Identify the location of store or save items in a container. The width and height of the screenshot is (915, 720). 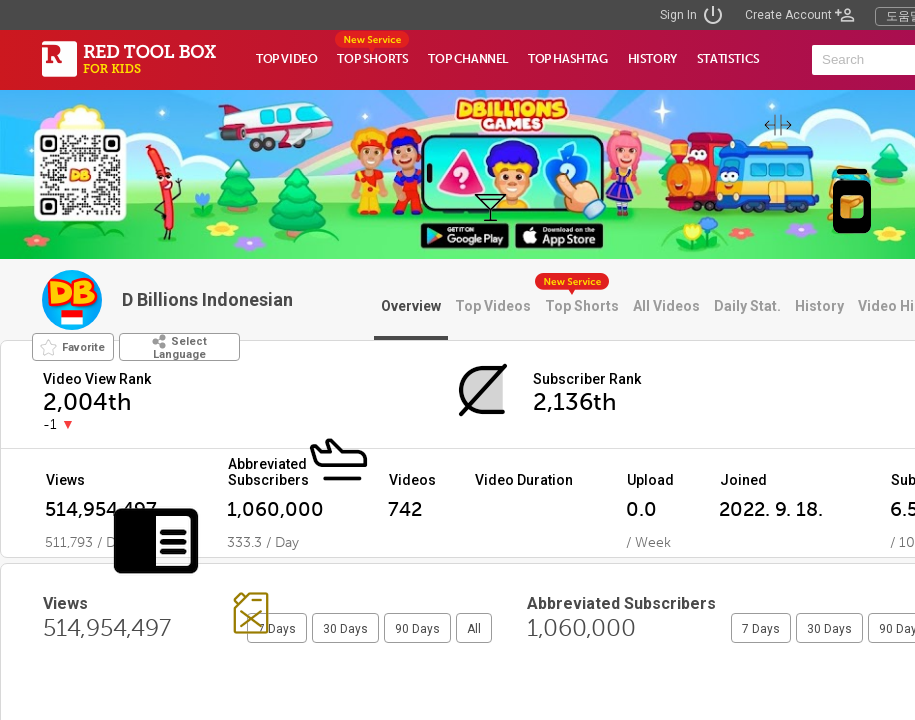
(852, 203).